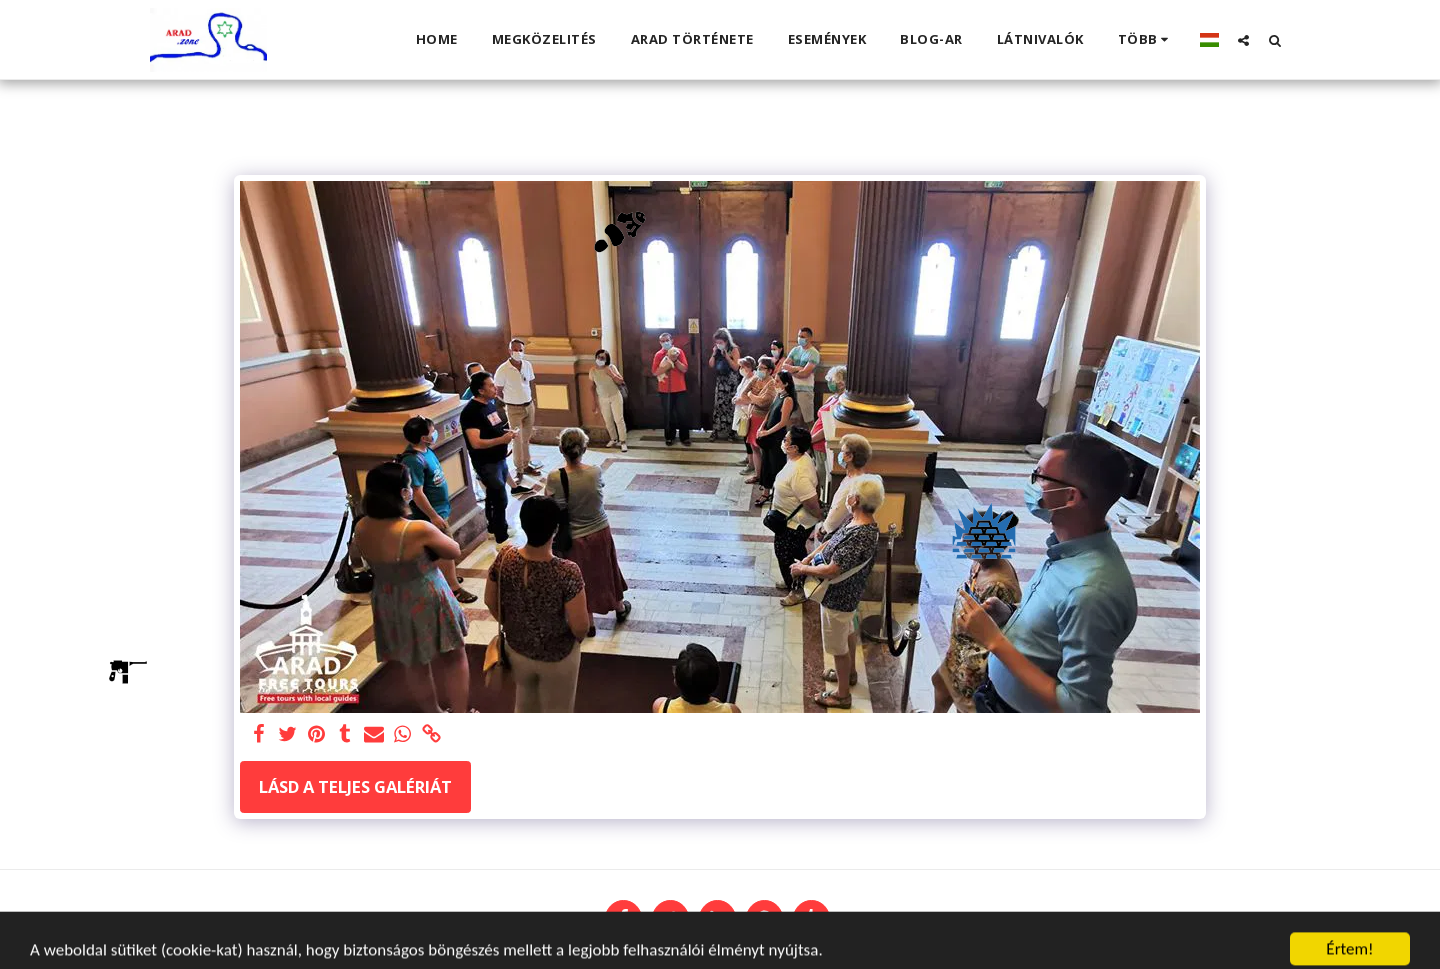  I want to click on select weapon or firearm in game inventory, so click(128, 672).